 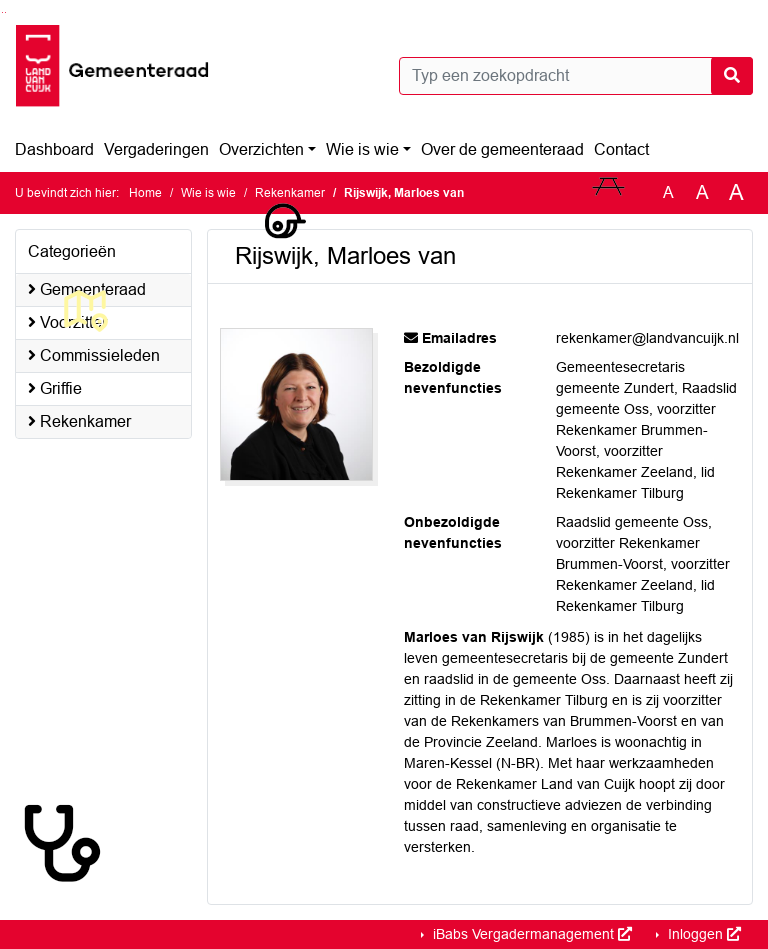 I want to click on find nearby picnic areas or rest stops, so click(x=608, y=186).